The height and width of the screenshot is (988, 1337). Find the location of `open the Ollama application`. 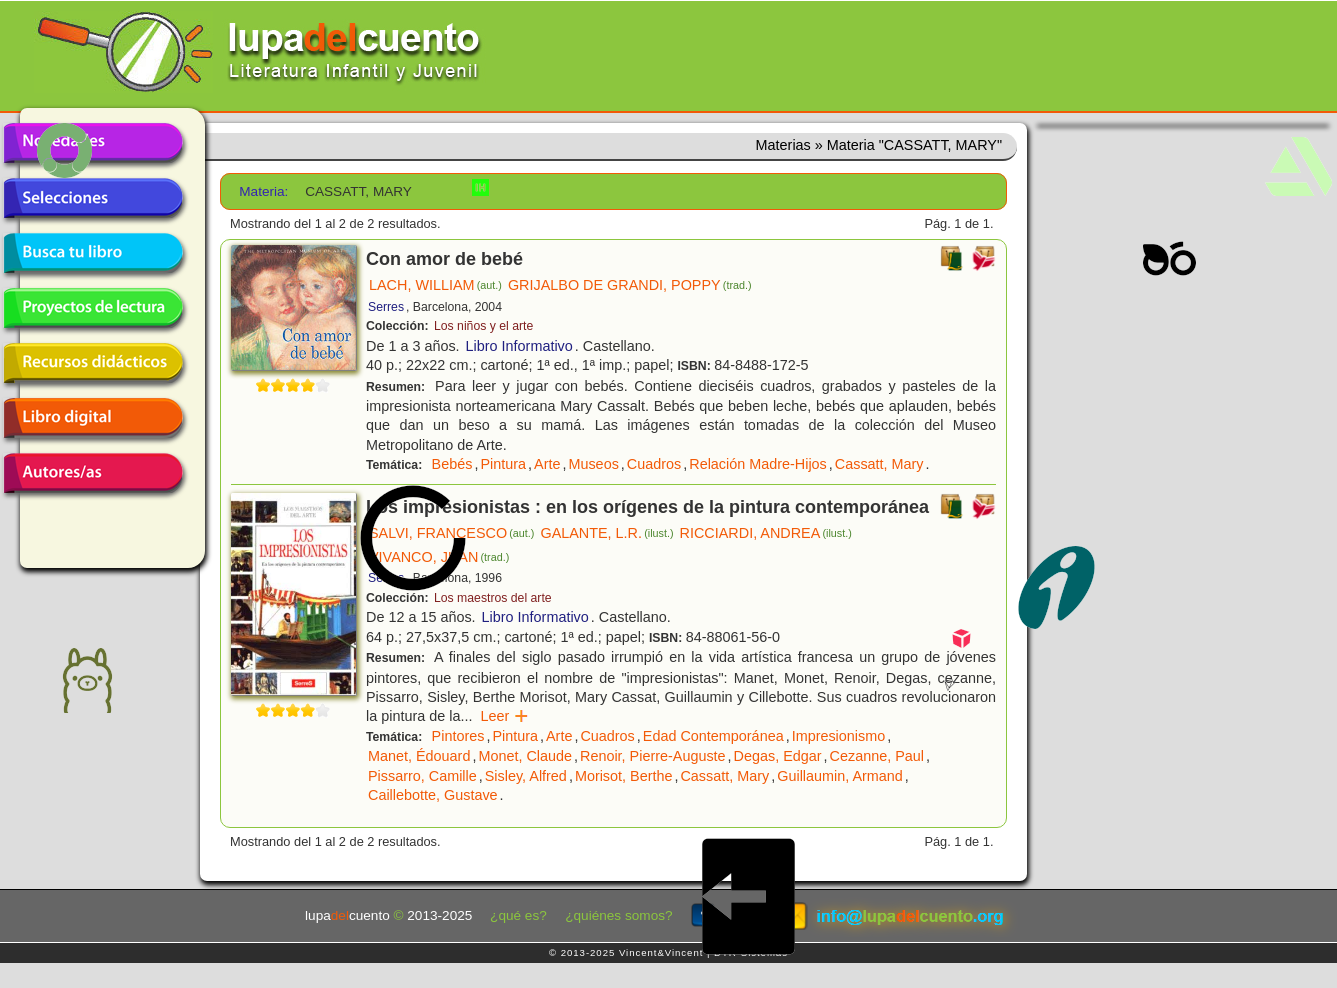

open the Ollama application is located at coordinates (87, 680).